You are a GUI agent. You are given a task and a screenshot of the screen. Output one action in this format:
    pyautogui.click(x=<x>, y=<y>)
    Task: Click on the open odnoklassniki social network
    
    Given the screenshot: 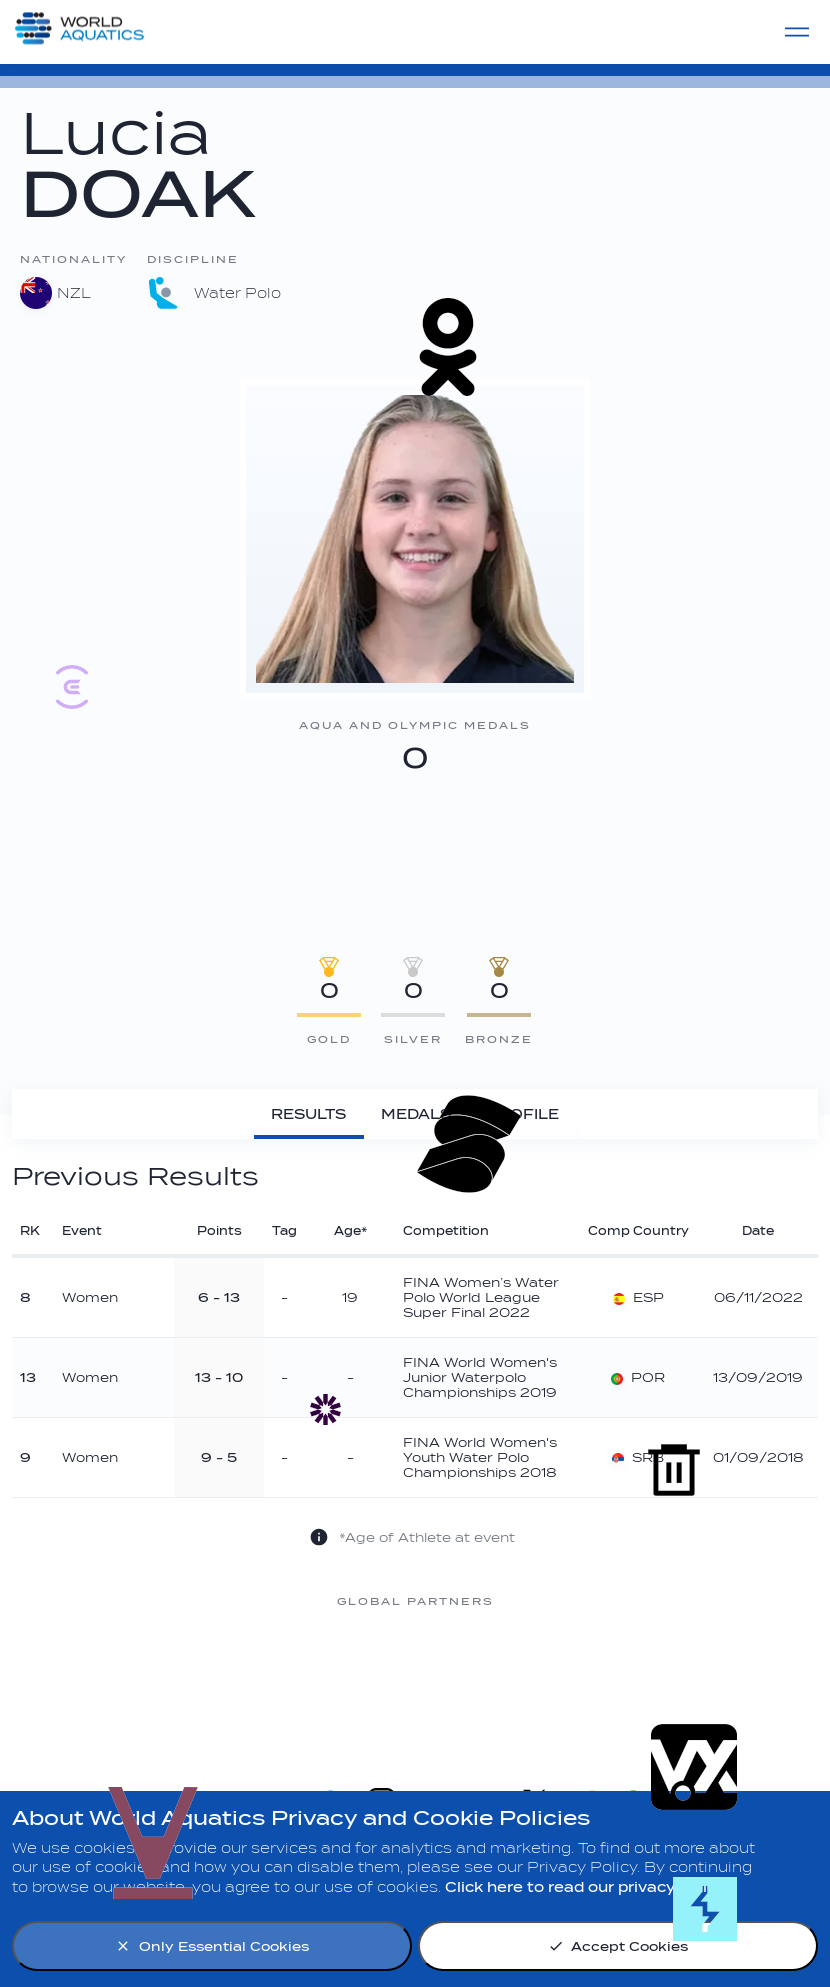 What is the action you would take?
    pyautogui.click(x=448, y=347)
    